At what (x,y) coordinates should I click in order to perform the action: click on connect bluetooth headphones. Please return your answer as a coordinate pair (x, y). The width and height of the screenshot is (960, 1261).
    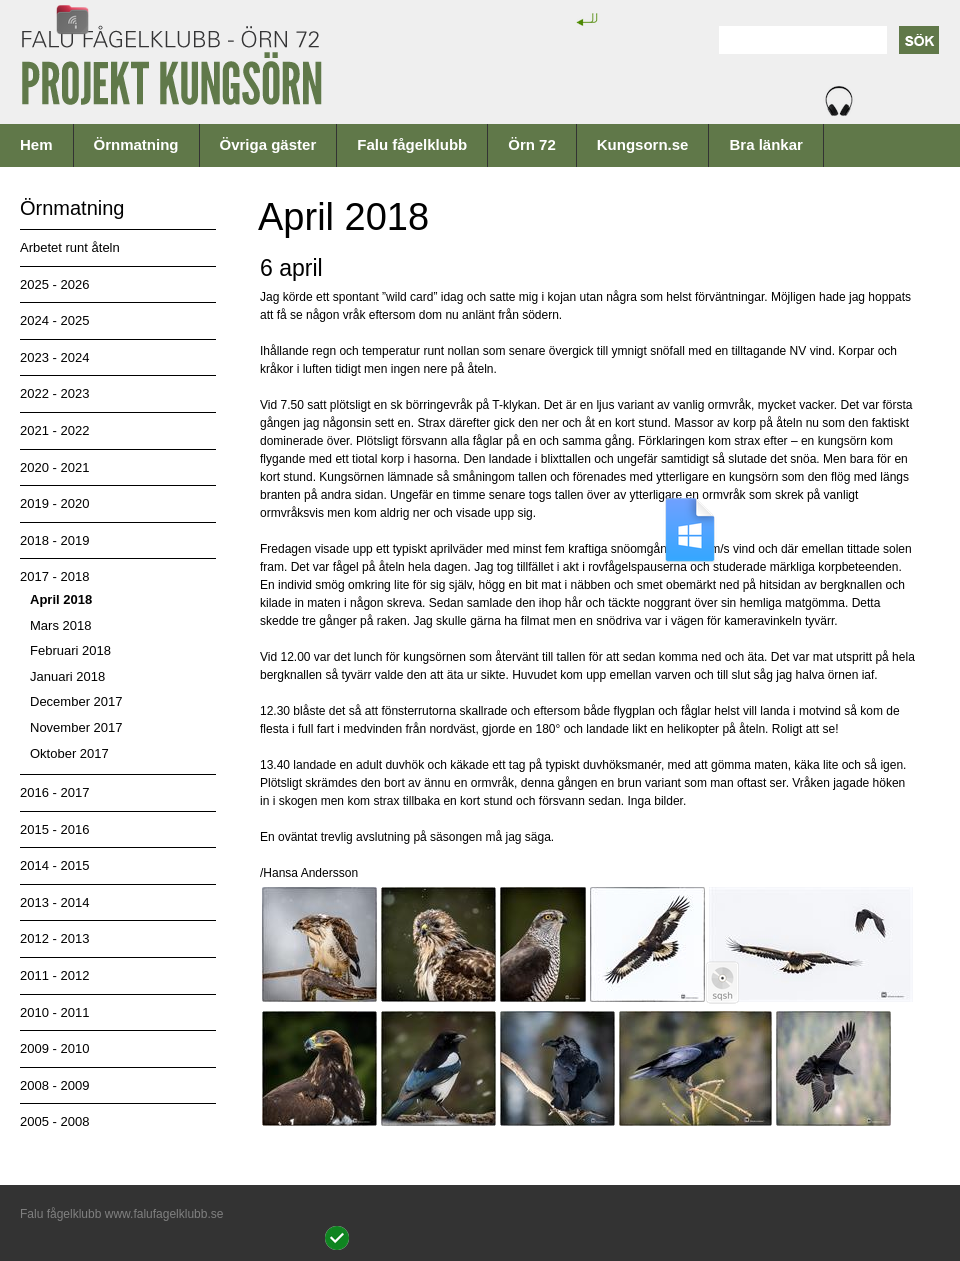
    Looking at the image, I should click on (839, 101).